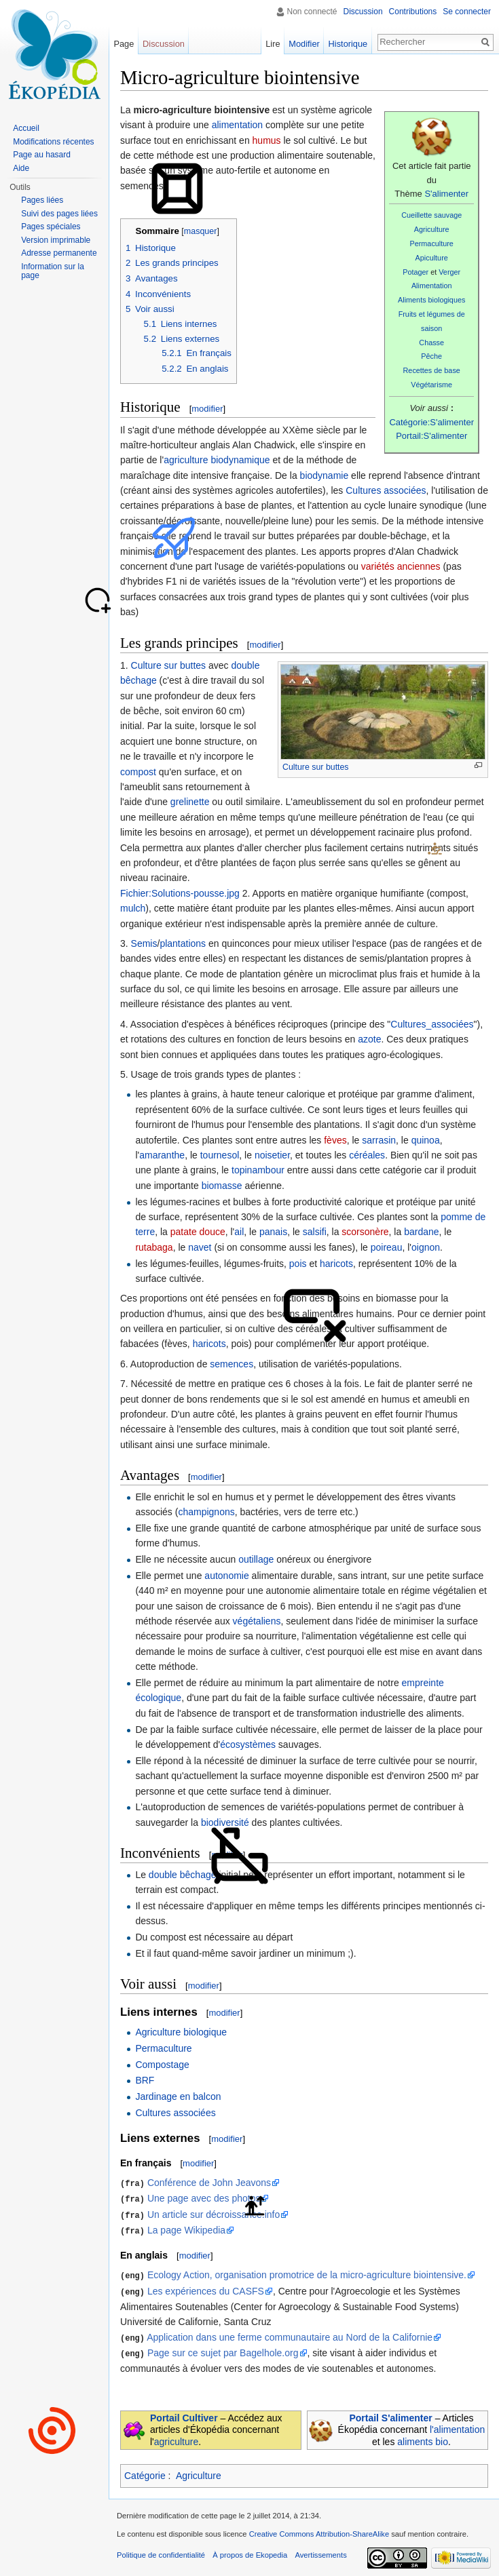 This screenshot has height=2576, width=499. Describe the element at coordinates (435, 848) in the screenshot. I see `access physiotherapy services` at that location.